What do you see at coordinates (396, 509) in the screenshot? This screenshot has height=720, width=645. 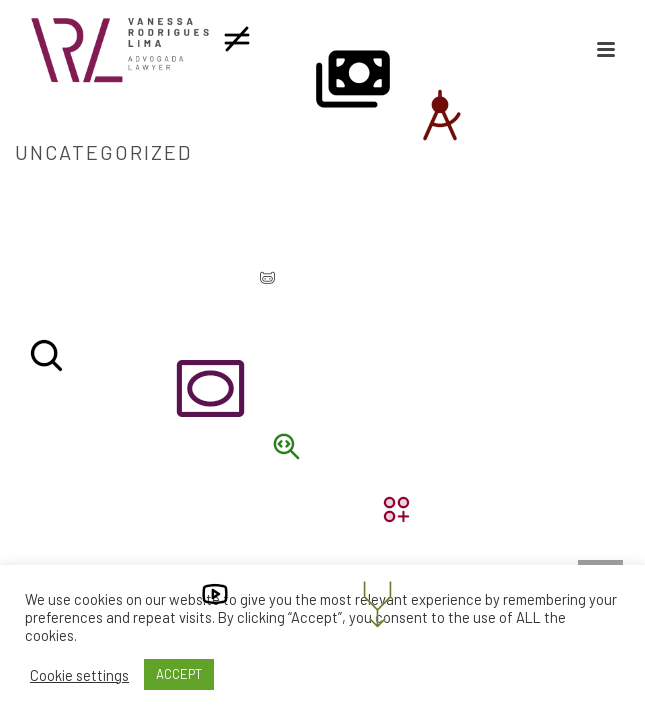 I see `add a new item to a collection` at bounding box center [396, 509].